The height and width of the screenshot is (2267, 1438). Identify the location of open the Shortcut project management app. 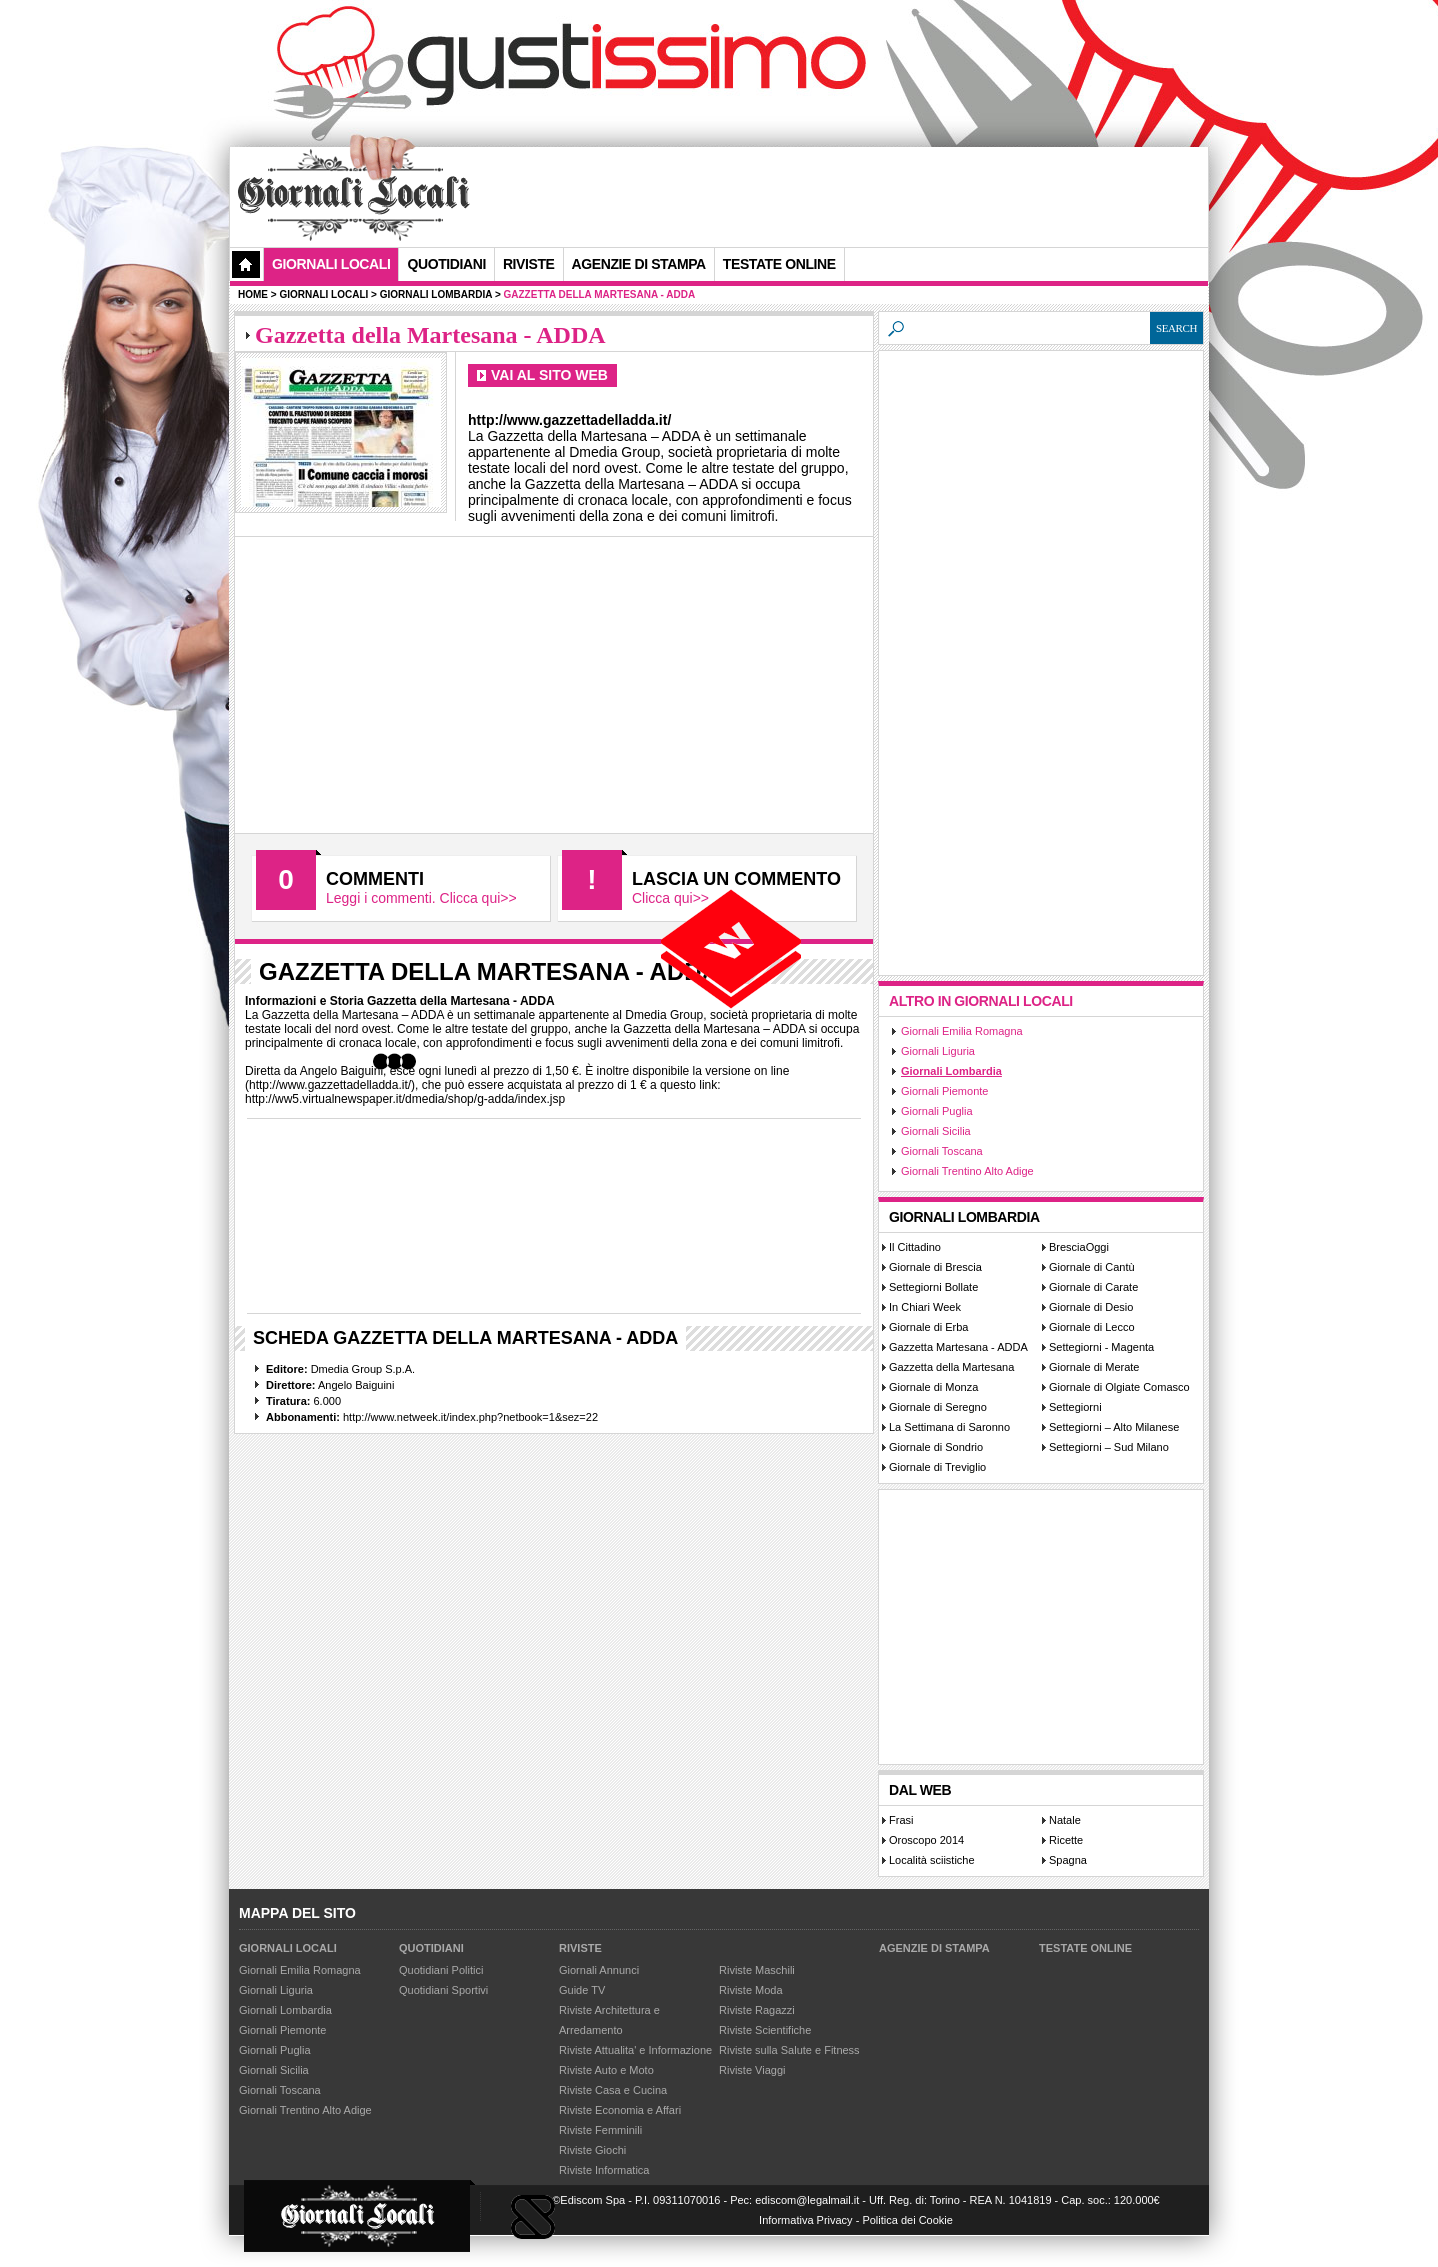
(533, 2217).